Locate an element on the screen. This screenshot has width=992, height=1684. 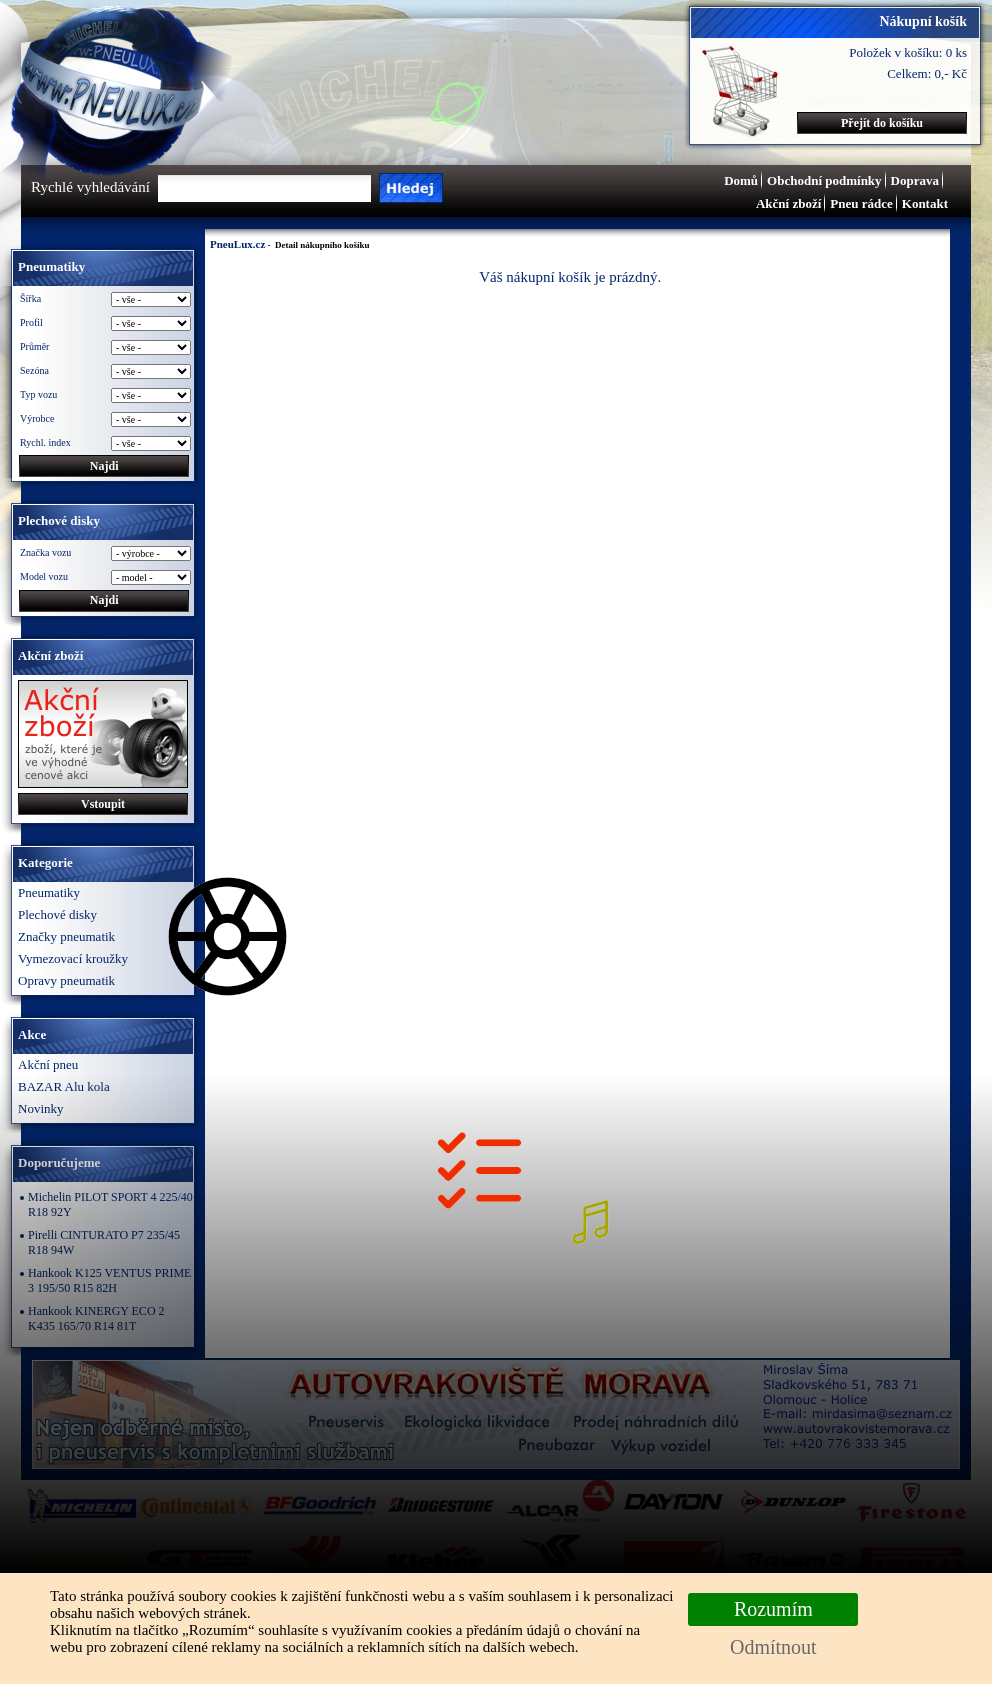
explore global or worldwide content is located at coordinates (458, 104).